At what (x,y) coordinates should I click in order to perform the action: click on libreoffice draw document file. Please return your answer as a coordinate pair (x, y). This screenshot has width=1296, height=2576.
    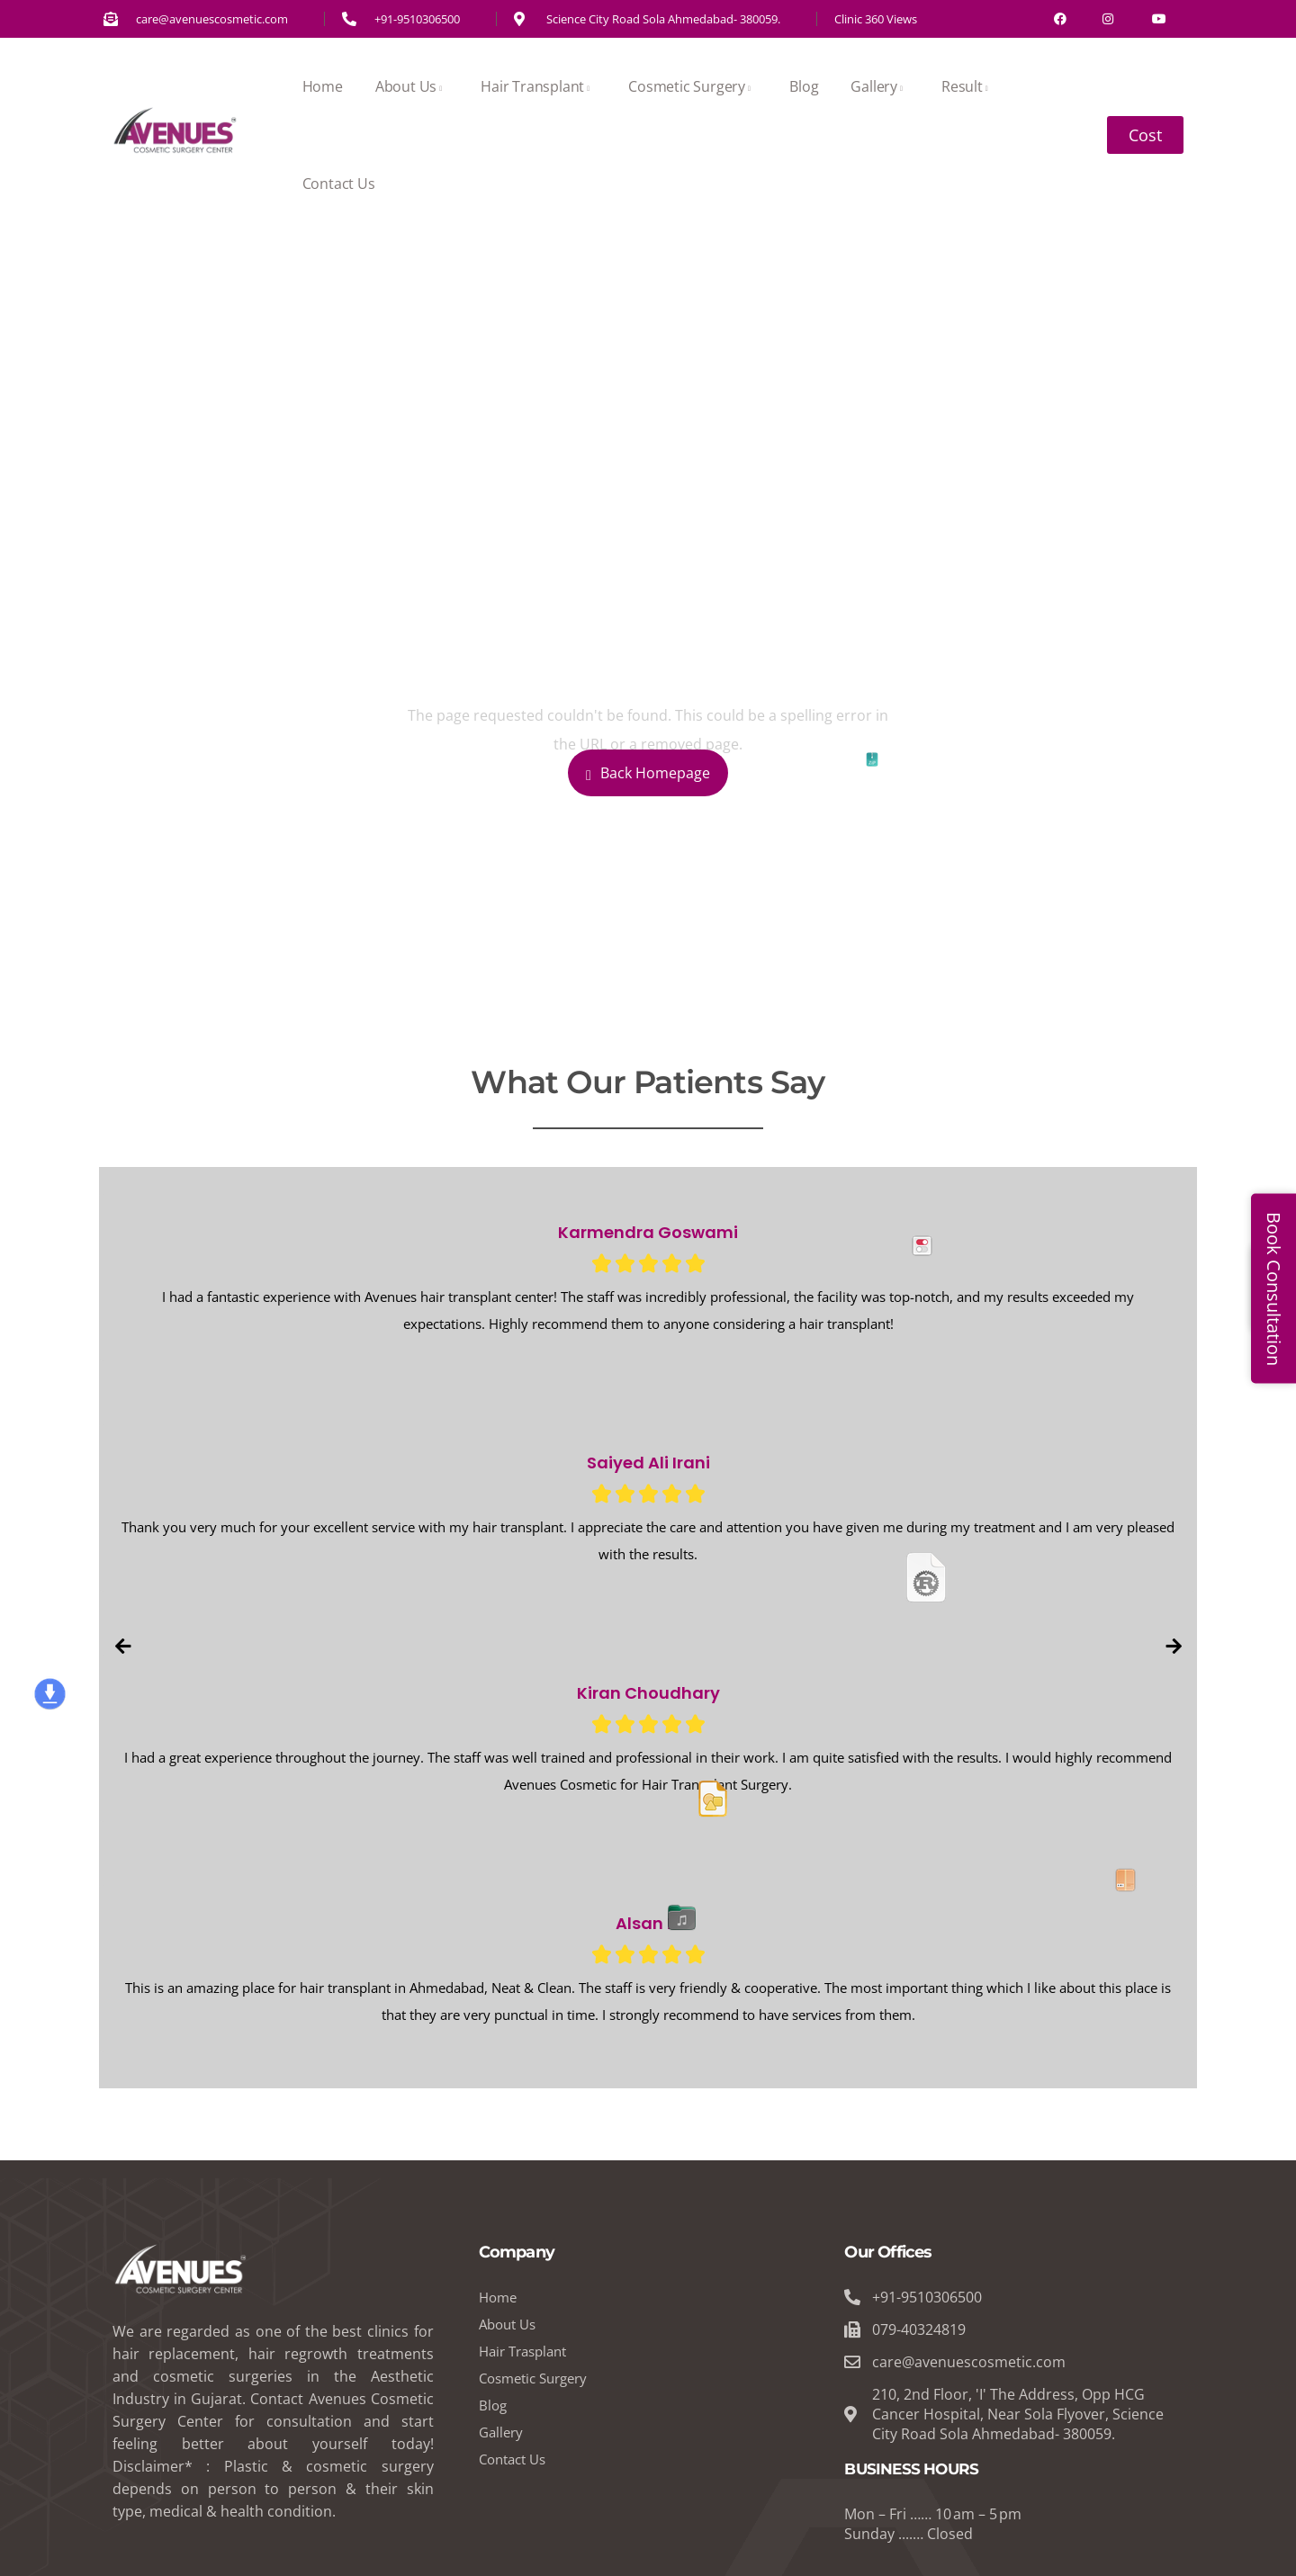
    Looking at the image, I should click on (713, 1799).